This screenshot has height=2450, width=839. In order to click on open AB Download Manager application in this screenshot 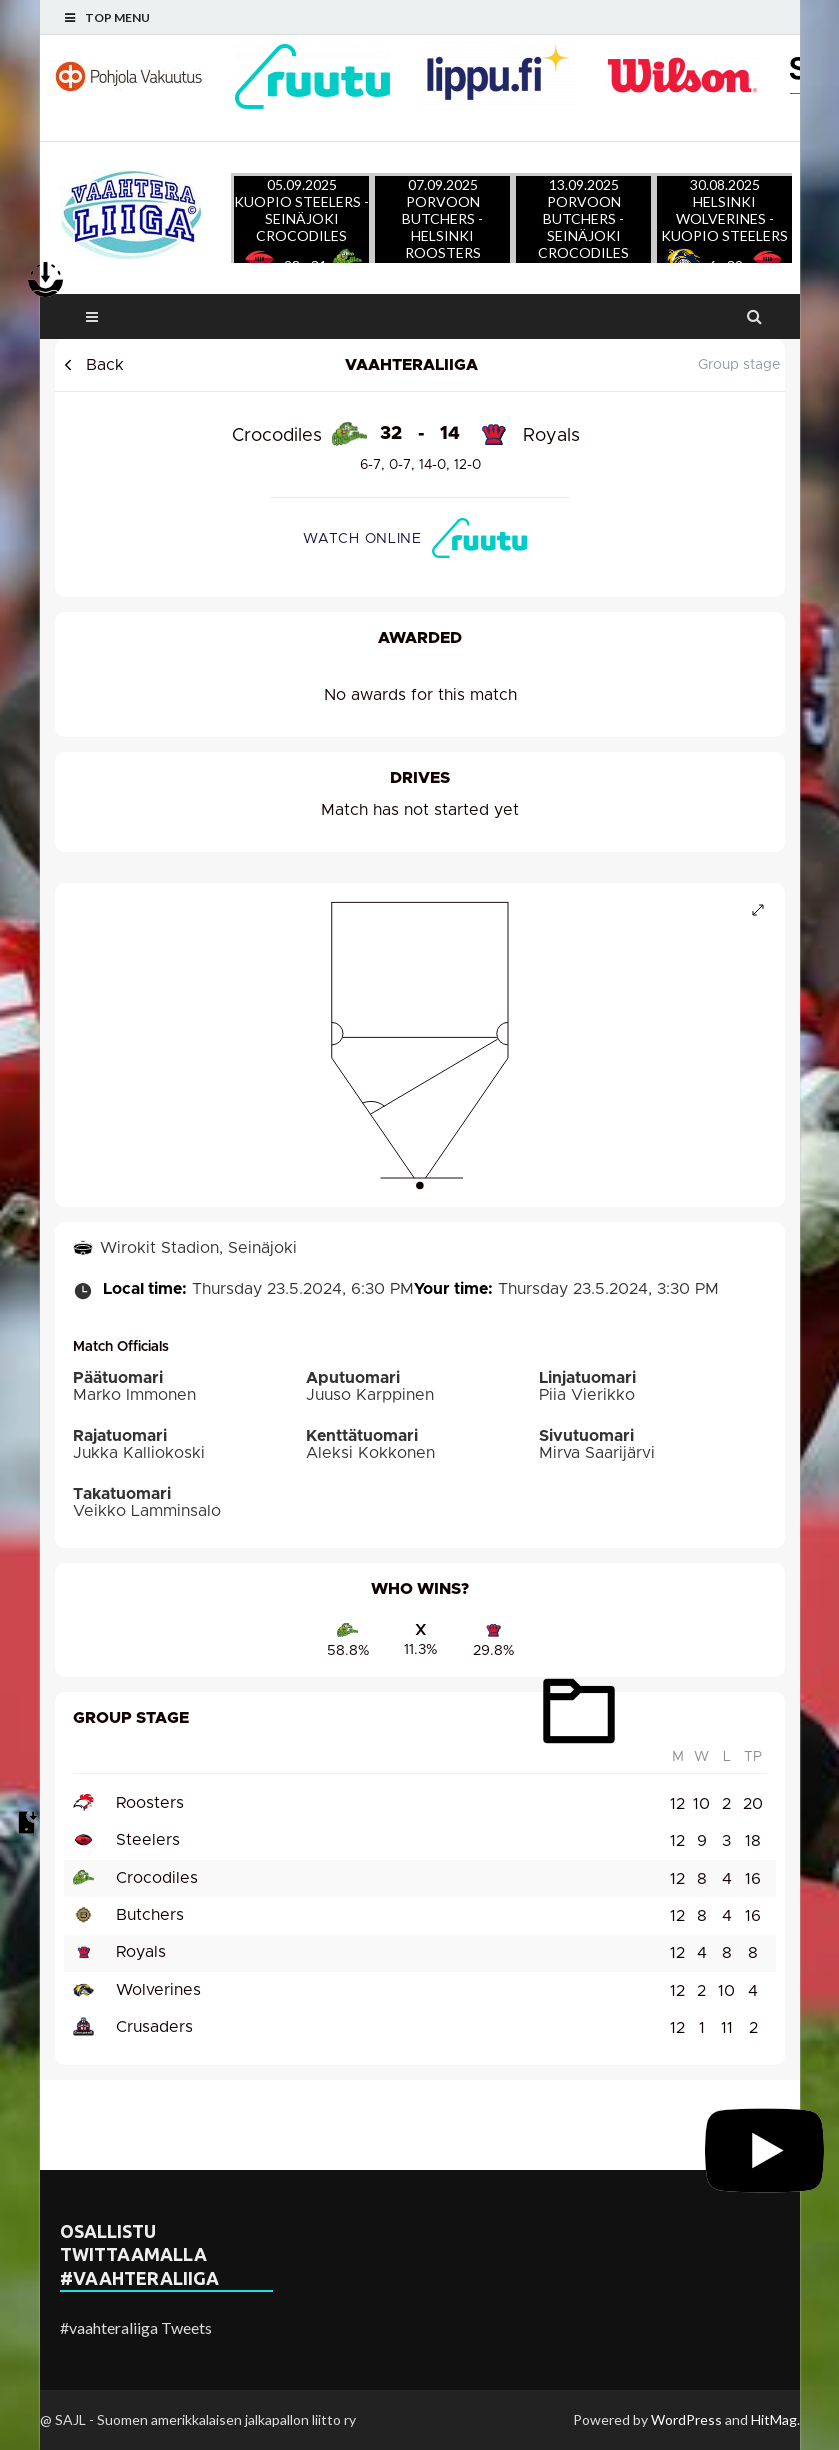, I will do `click(45, 279)`.